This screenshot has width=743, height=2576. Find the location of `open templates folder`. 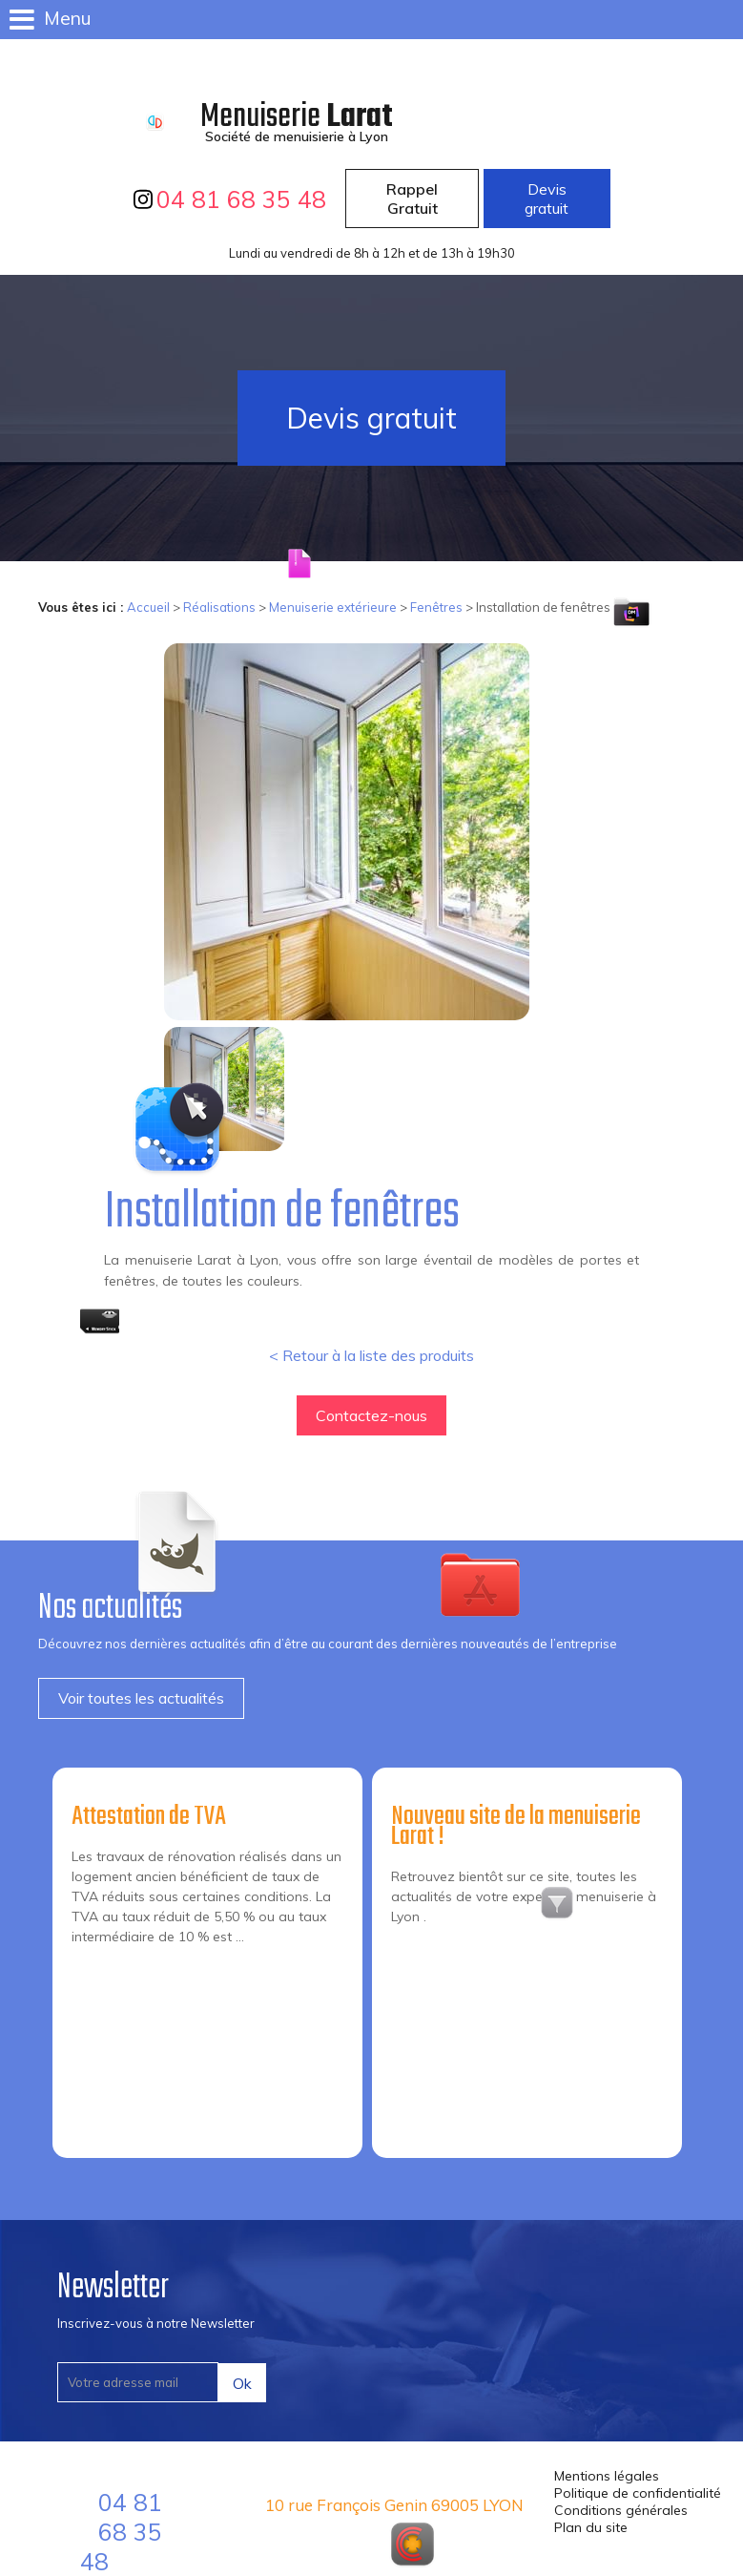

open templates folder is located at coordinates (480, 1584).